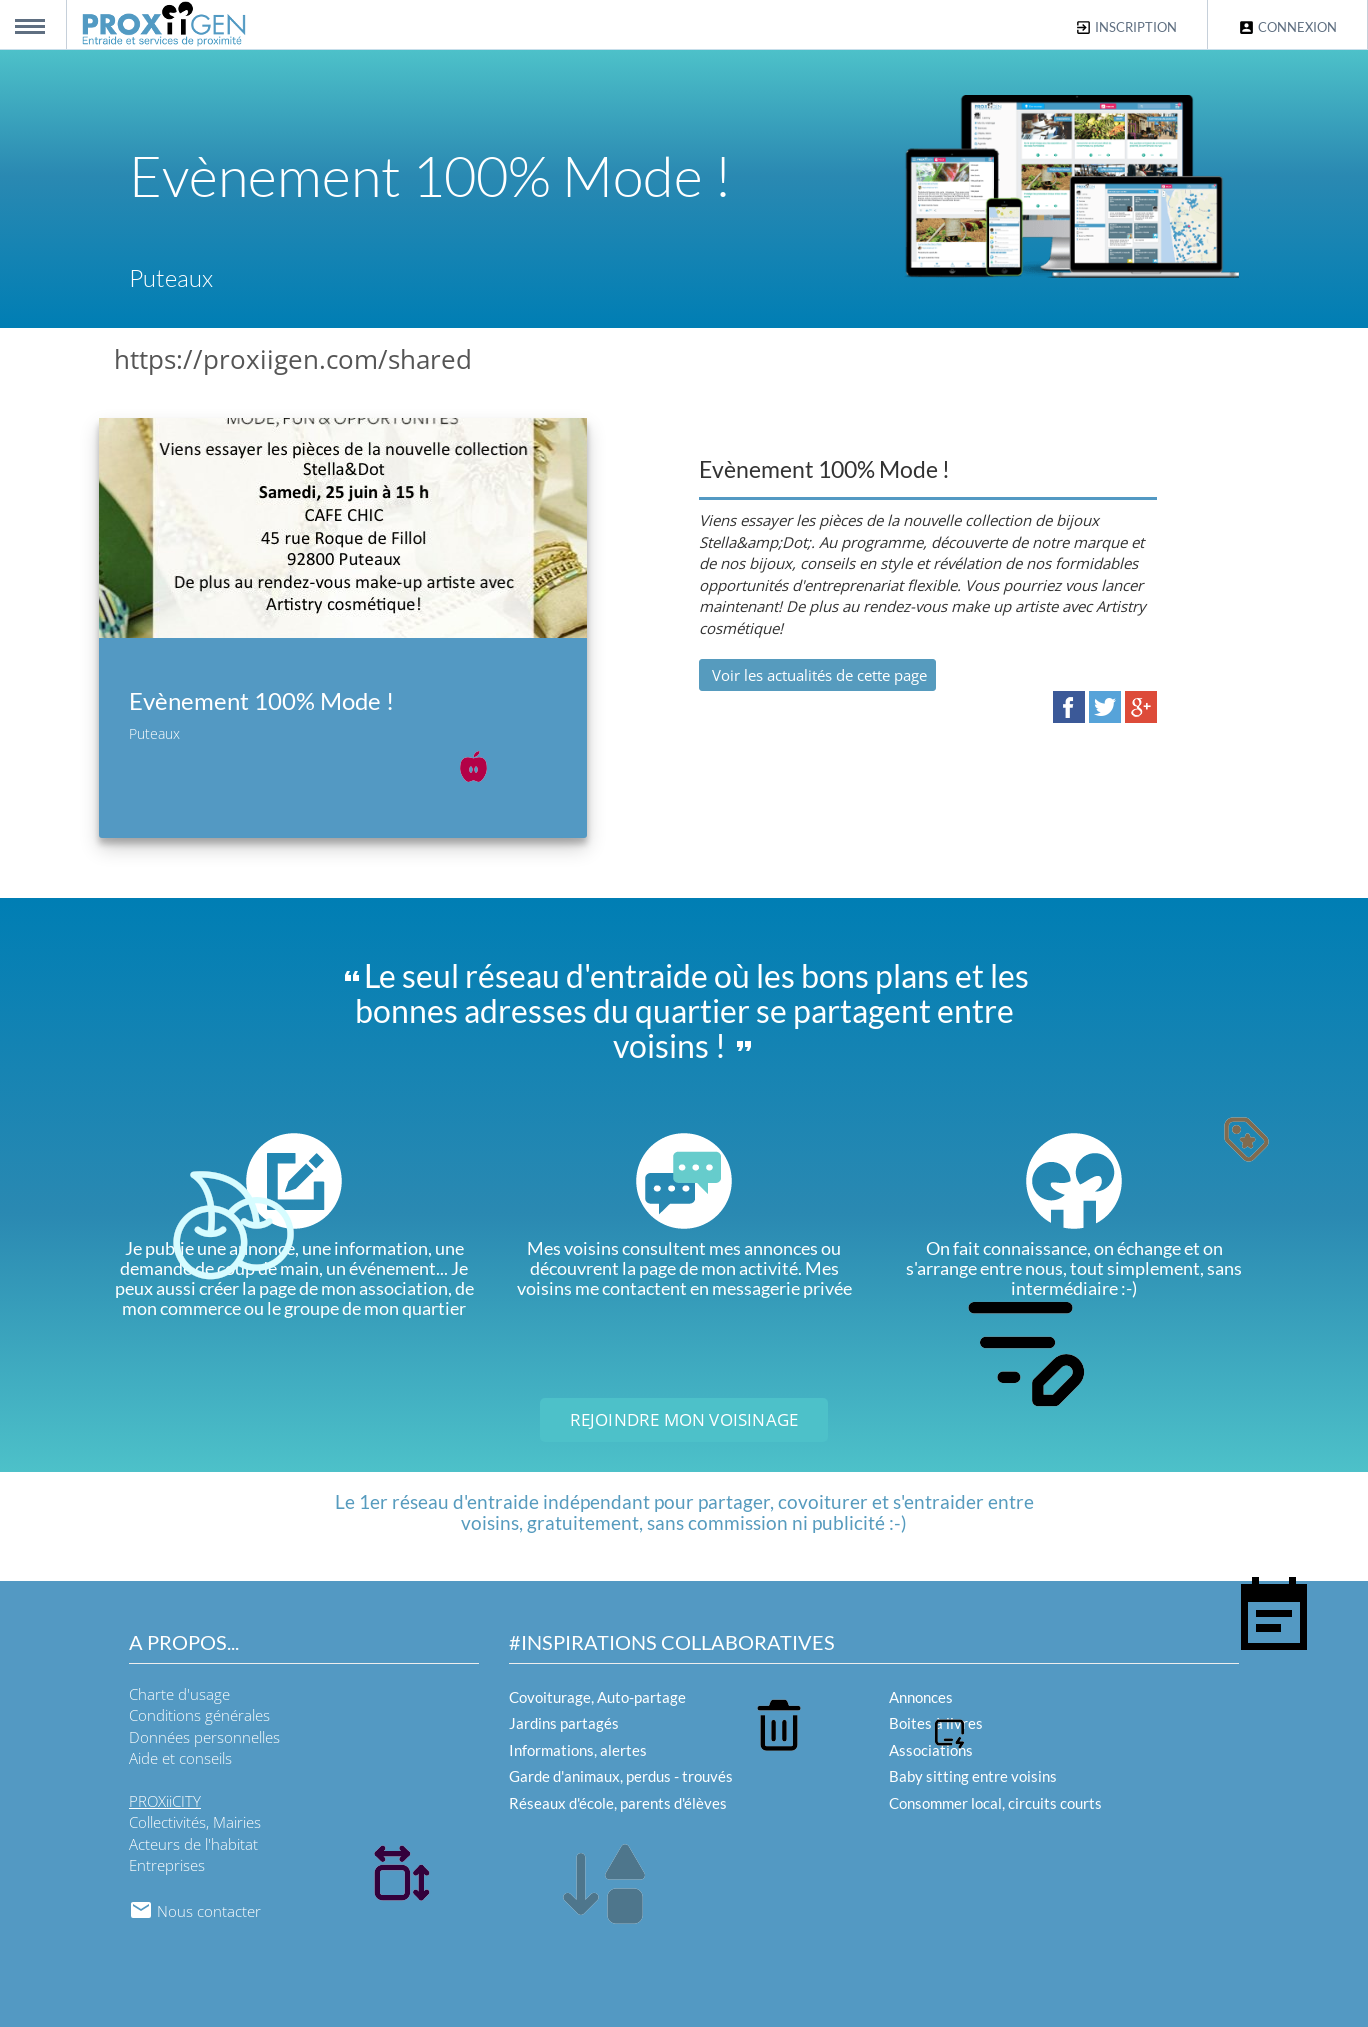 The width and height of the screenshot is (1368, 2027). I want to click on adjust element dimensions, so click(402, 1873).